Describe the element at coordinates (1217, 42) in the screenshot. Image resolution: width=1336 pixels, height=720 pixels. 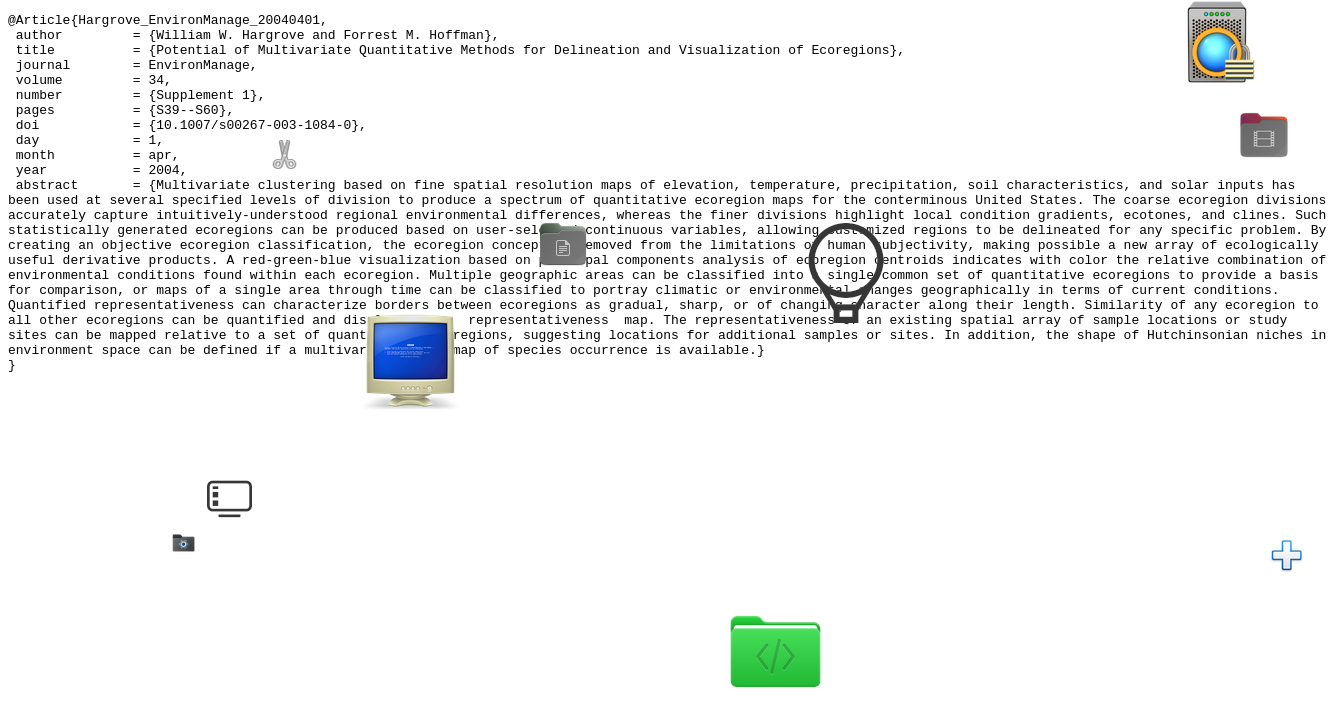
I see `indicates a locked non-RAID storage device` at that location.